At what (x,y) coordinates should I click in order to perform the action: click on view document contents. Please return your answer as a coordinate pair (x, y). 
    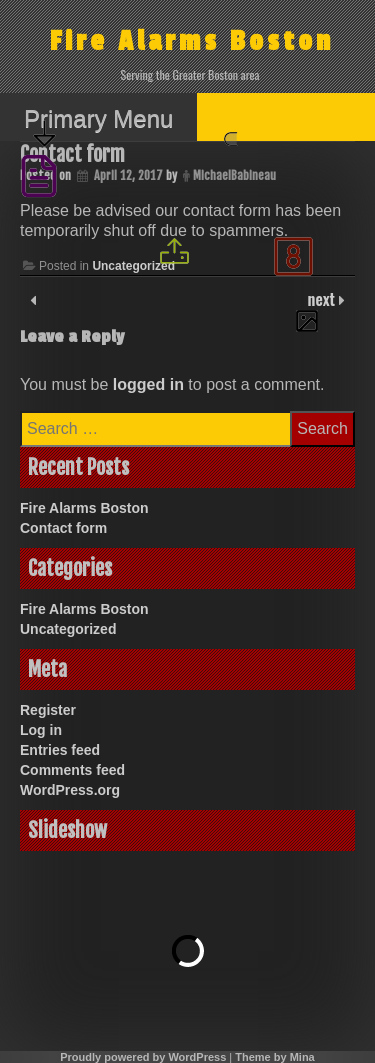
    Looking at the image, I should click on (39, 176).